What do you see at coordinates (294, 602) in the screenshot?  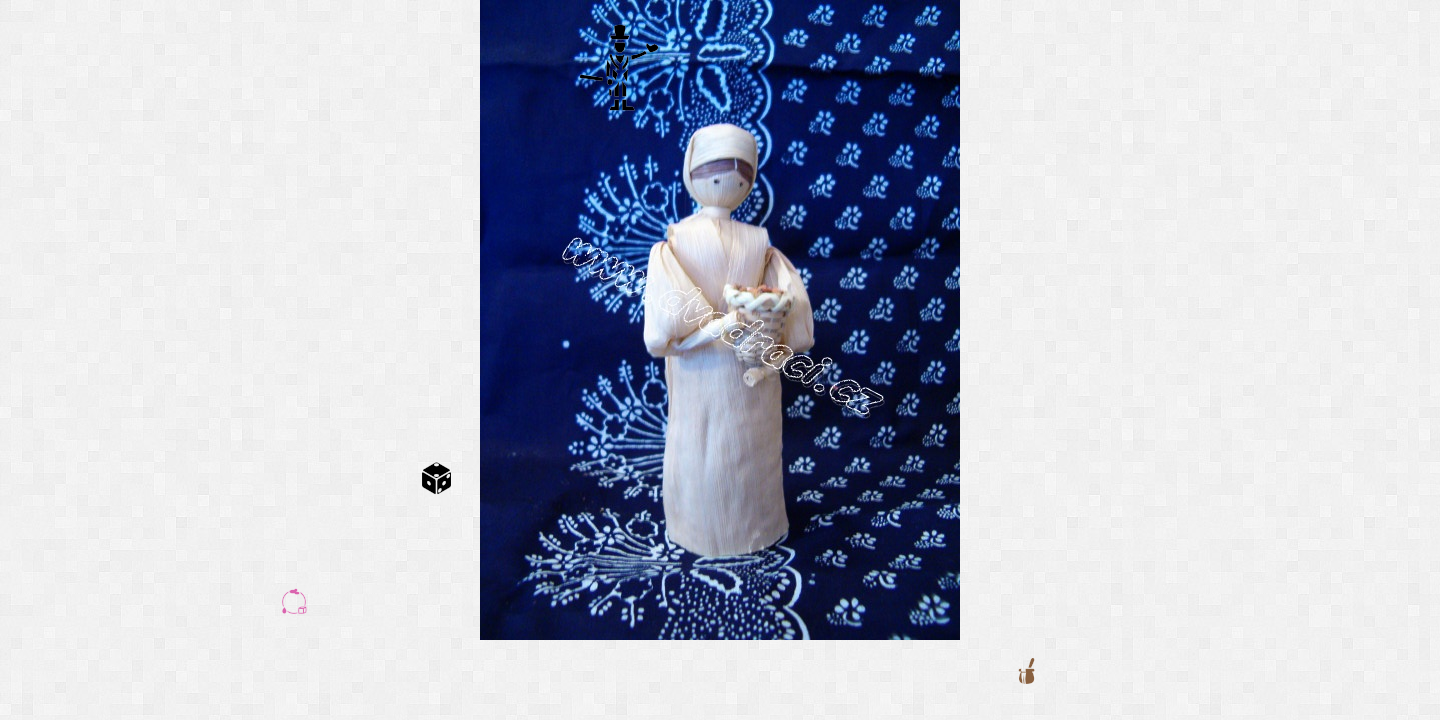 I see `view or toggle between states of matter` at bounding box center [294, 602].